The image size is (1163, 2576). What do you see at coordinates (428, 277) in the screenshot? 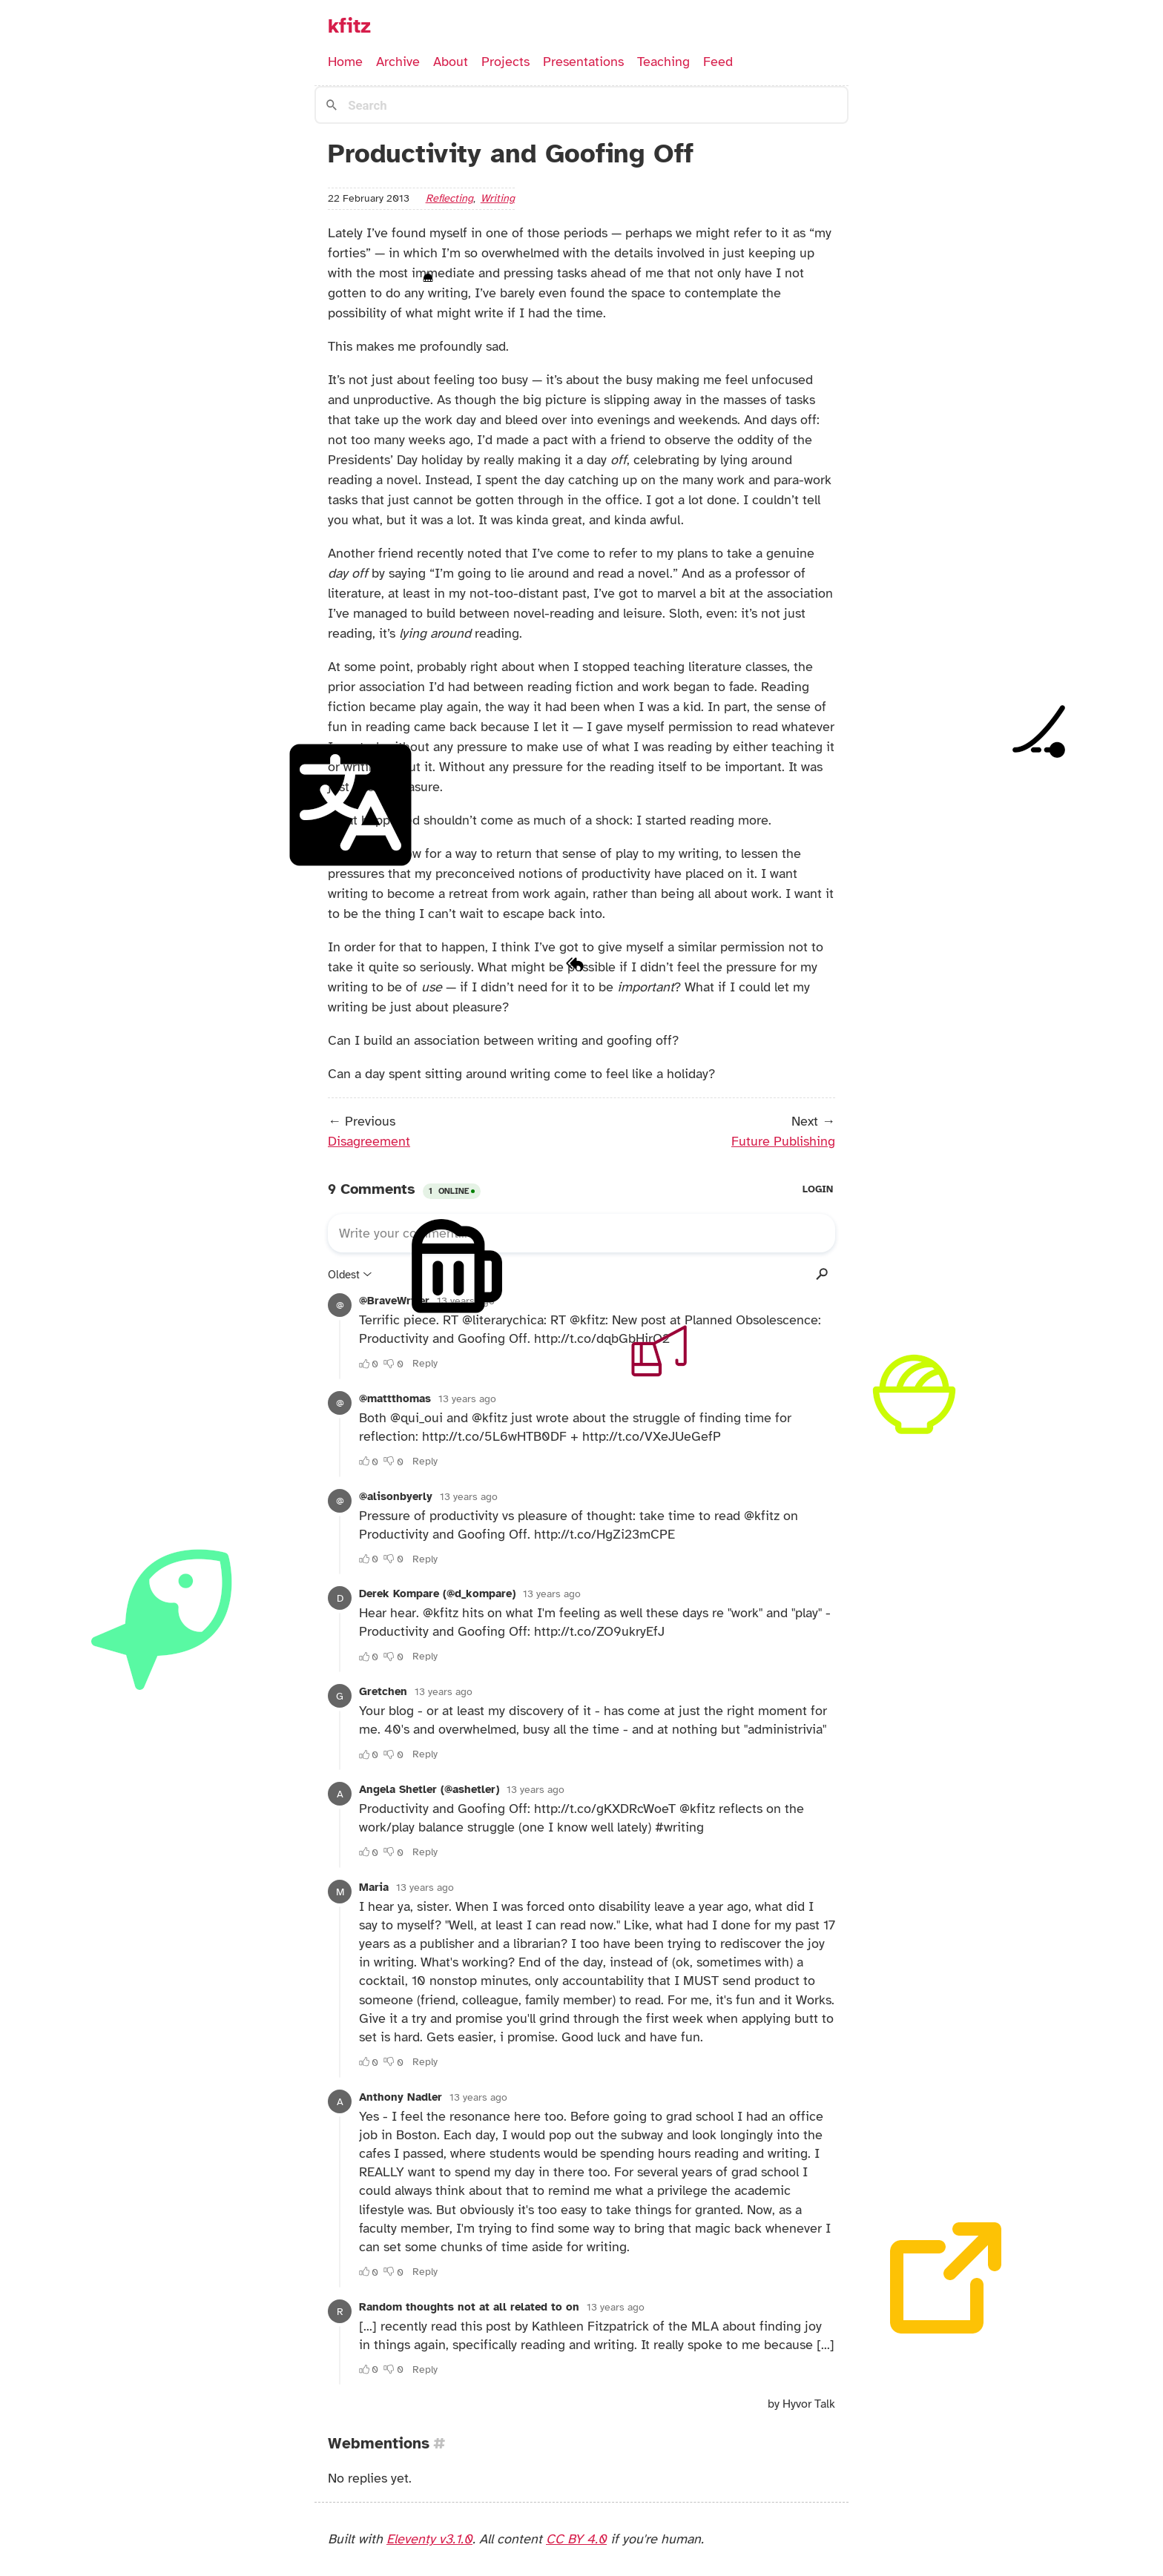
I see `select winter or cold weather clothing category` at bounding box center [428, 277].